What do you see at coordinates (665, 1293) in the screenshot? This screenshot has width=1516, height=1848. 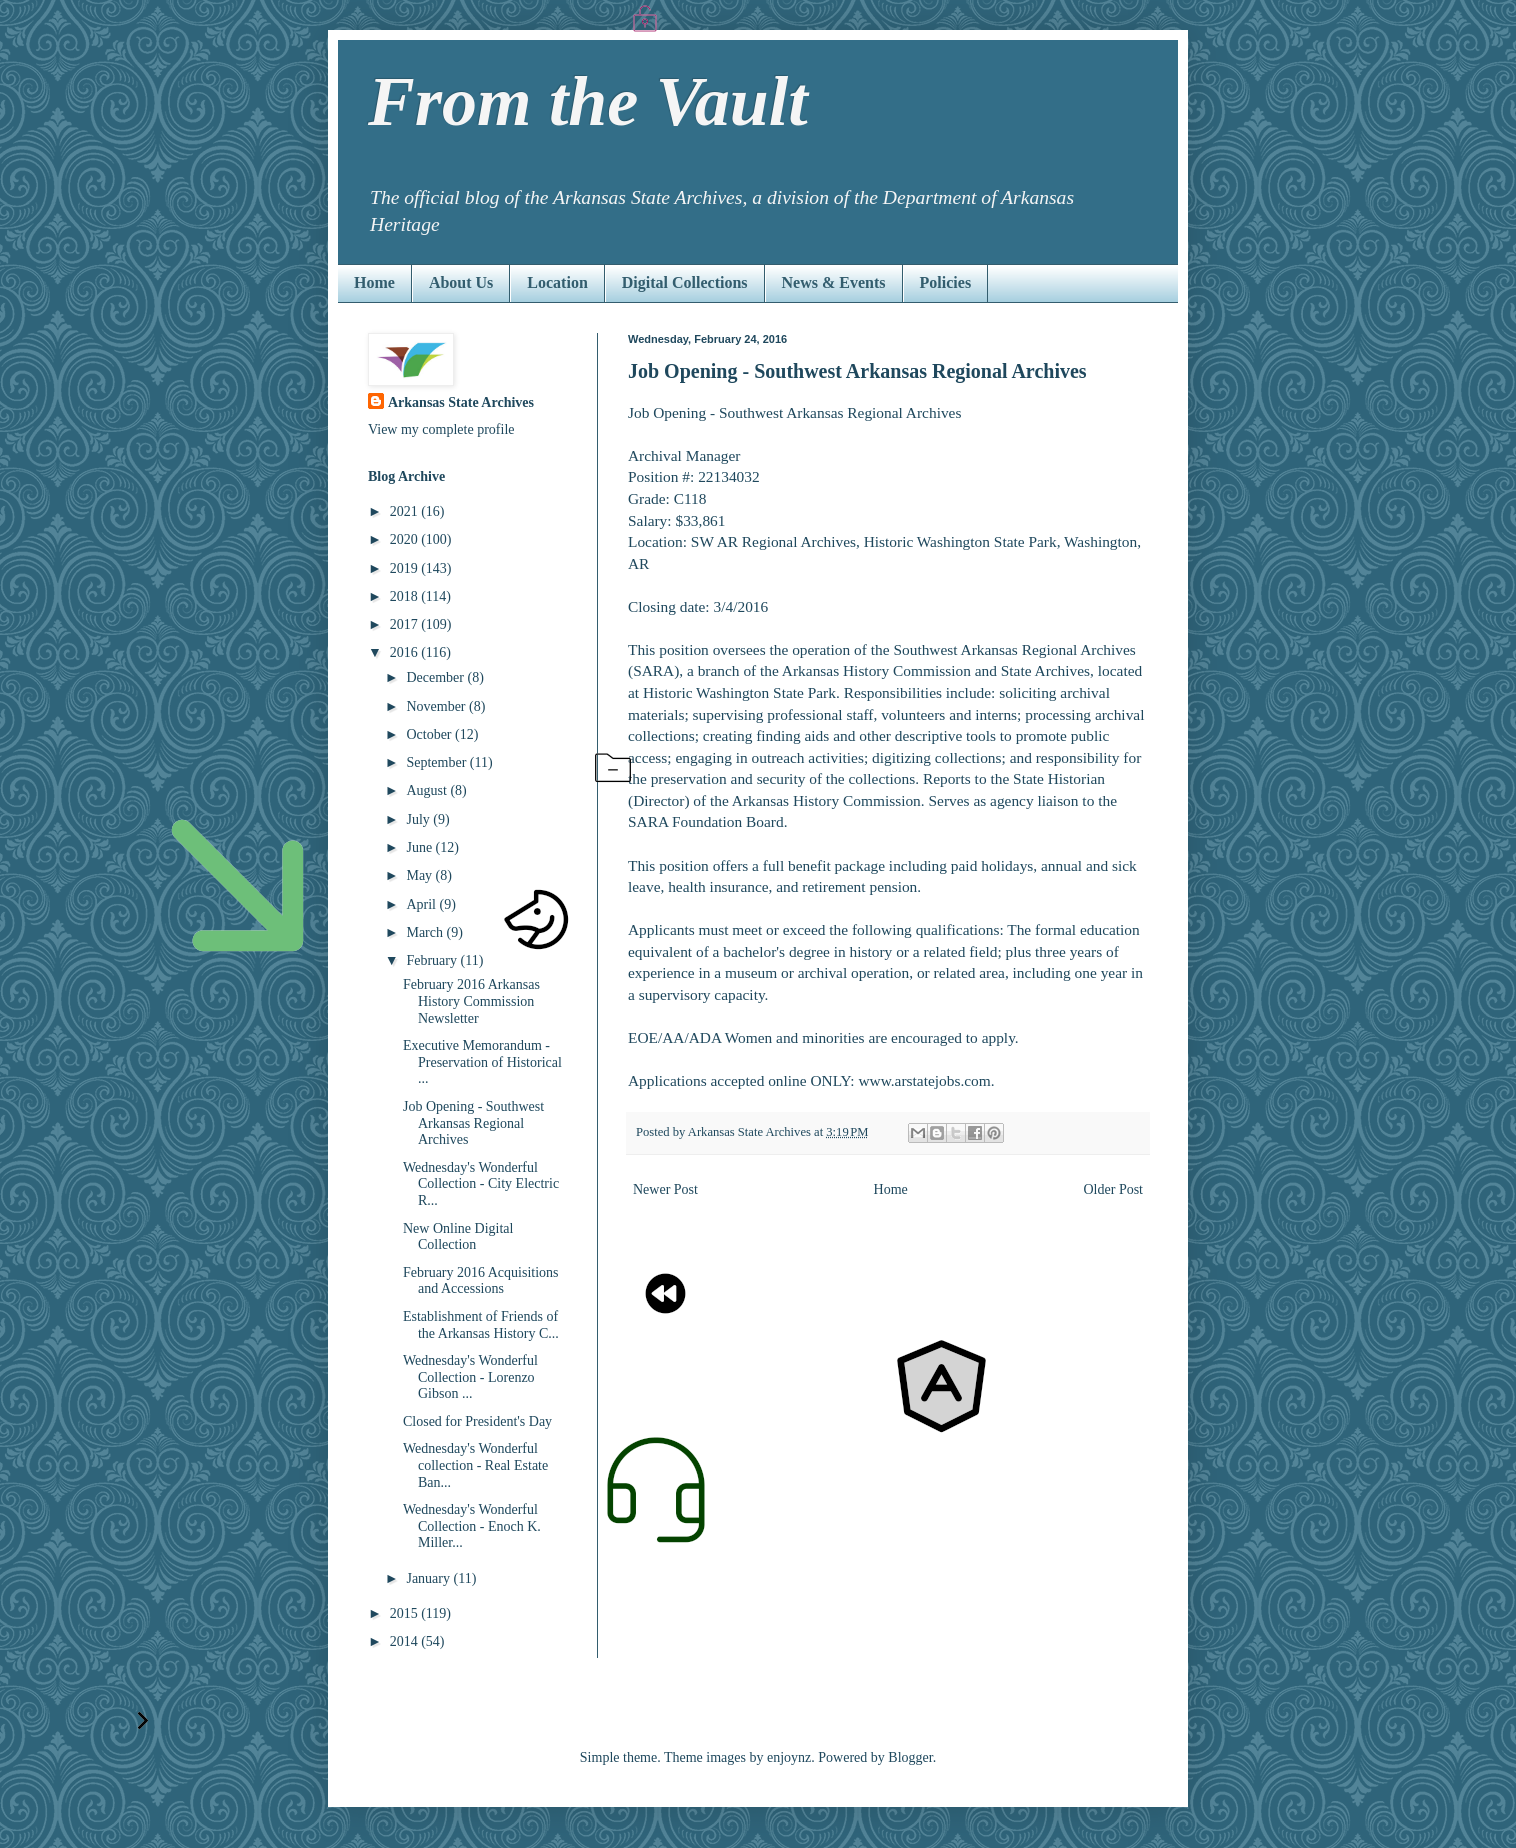 I see `rewind or skip backward in media playback` at bounding box center [665, 1293].